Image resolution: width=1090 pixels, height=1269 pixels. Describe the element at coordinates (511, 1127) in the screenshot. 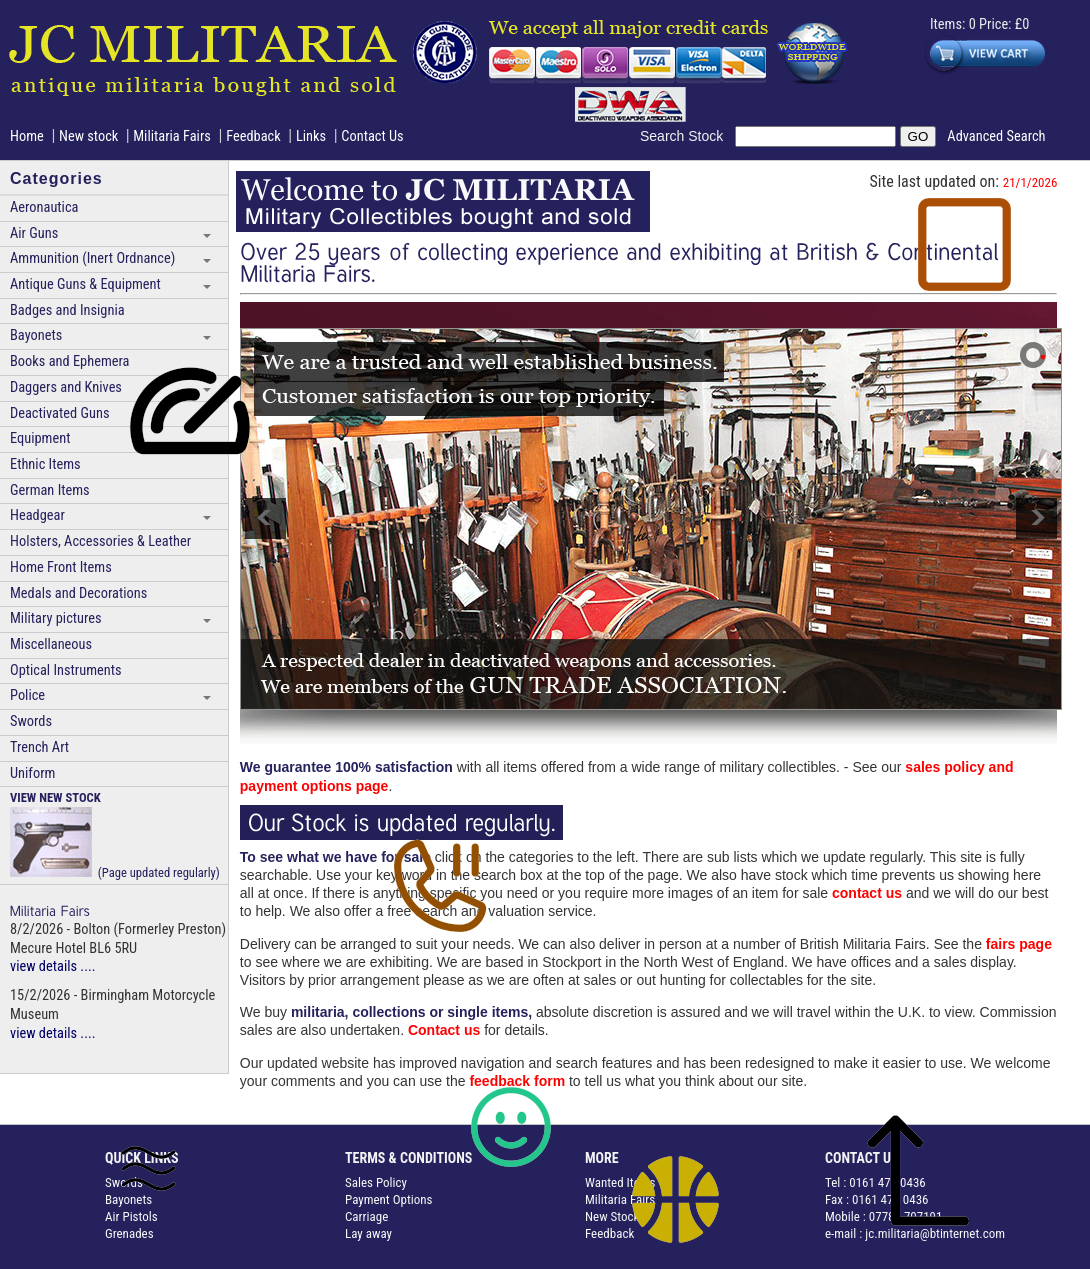

I see `add an emoji or reaction` at that location.